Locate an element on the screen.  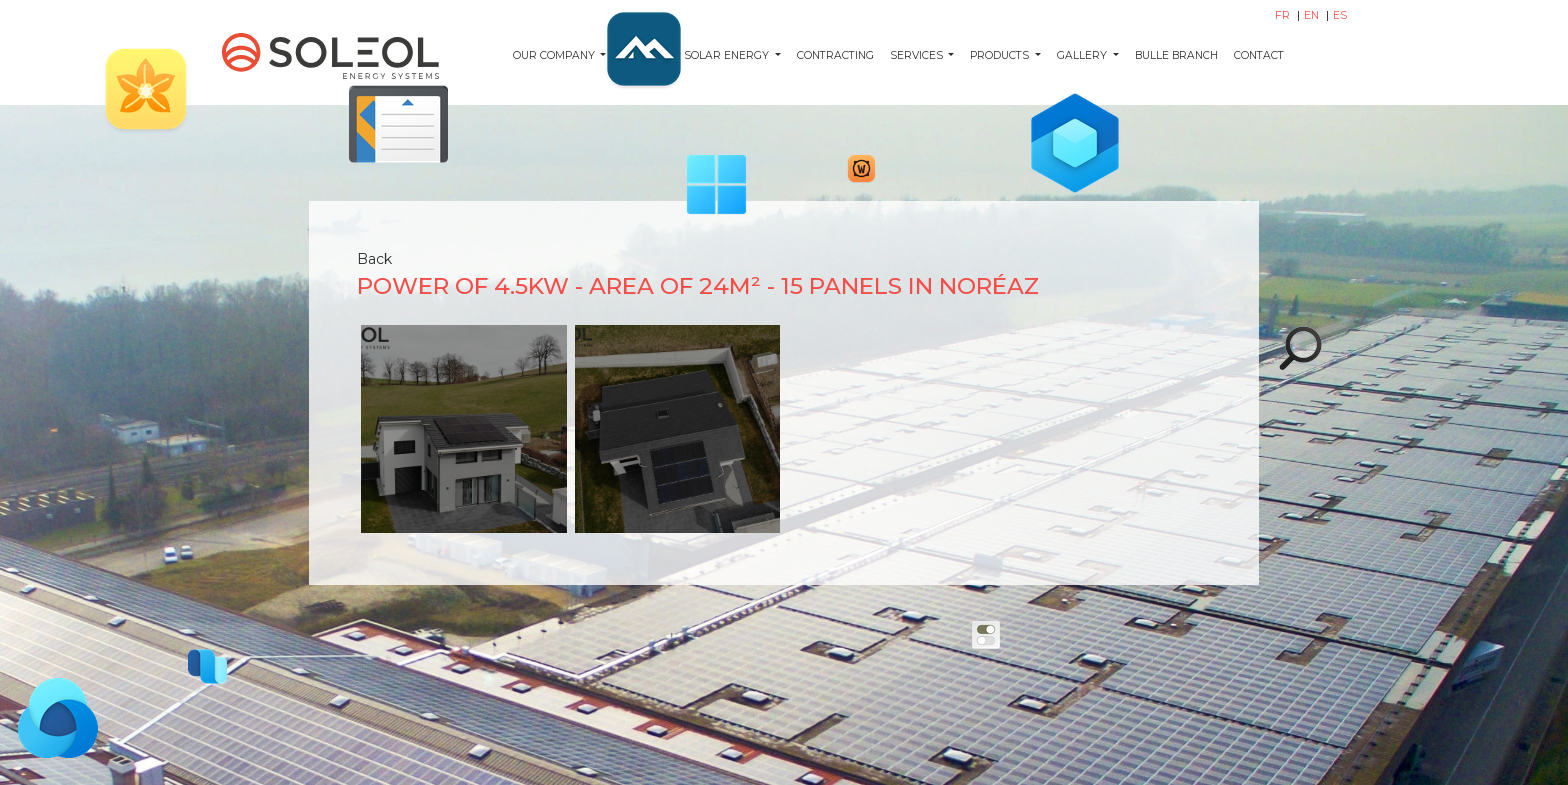
open assist2 application is located at coordinates (1075, 143).